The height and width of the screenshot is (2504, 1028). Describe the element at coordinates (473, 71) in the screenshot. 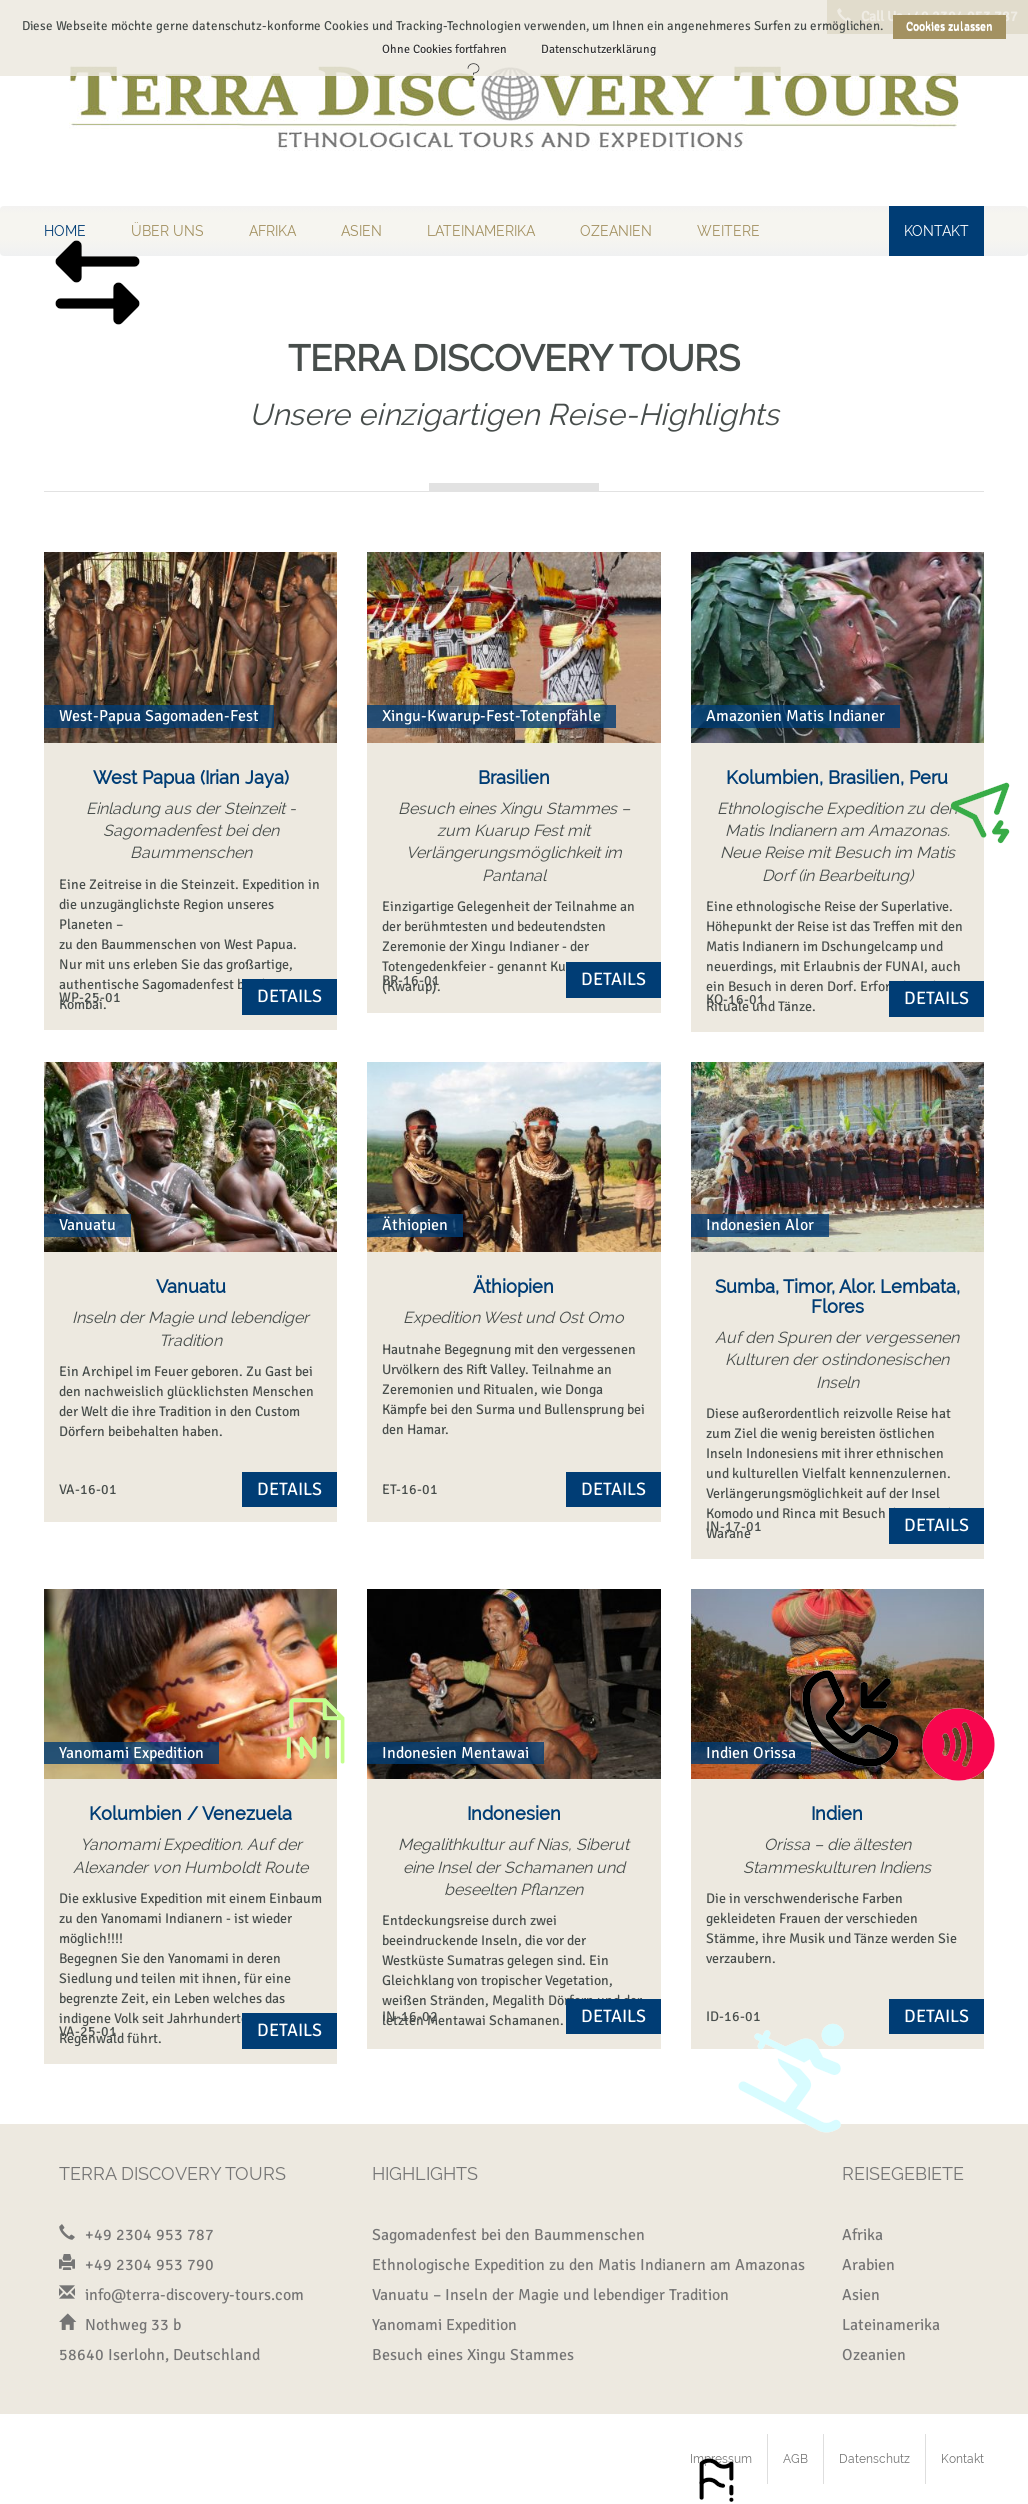

I see `access help or support information` at that location.